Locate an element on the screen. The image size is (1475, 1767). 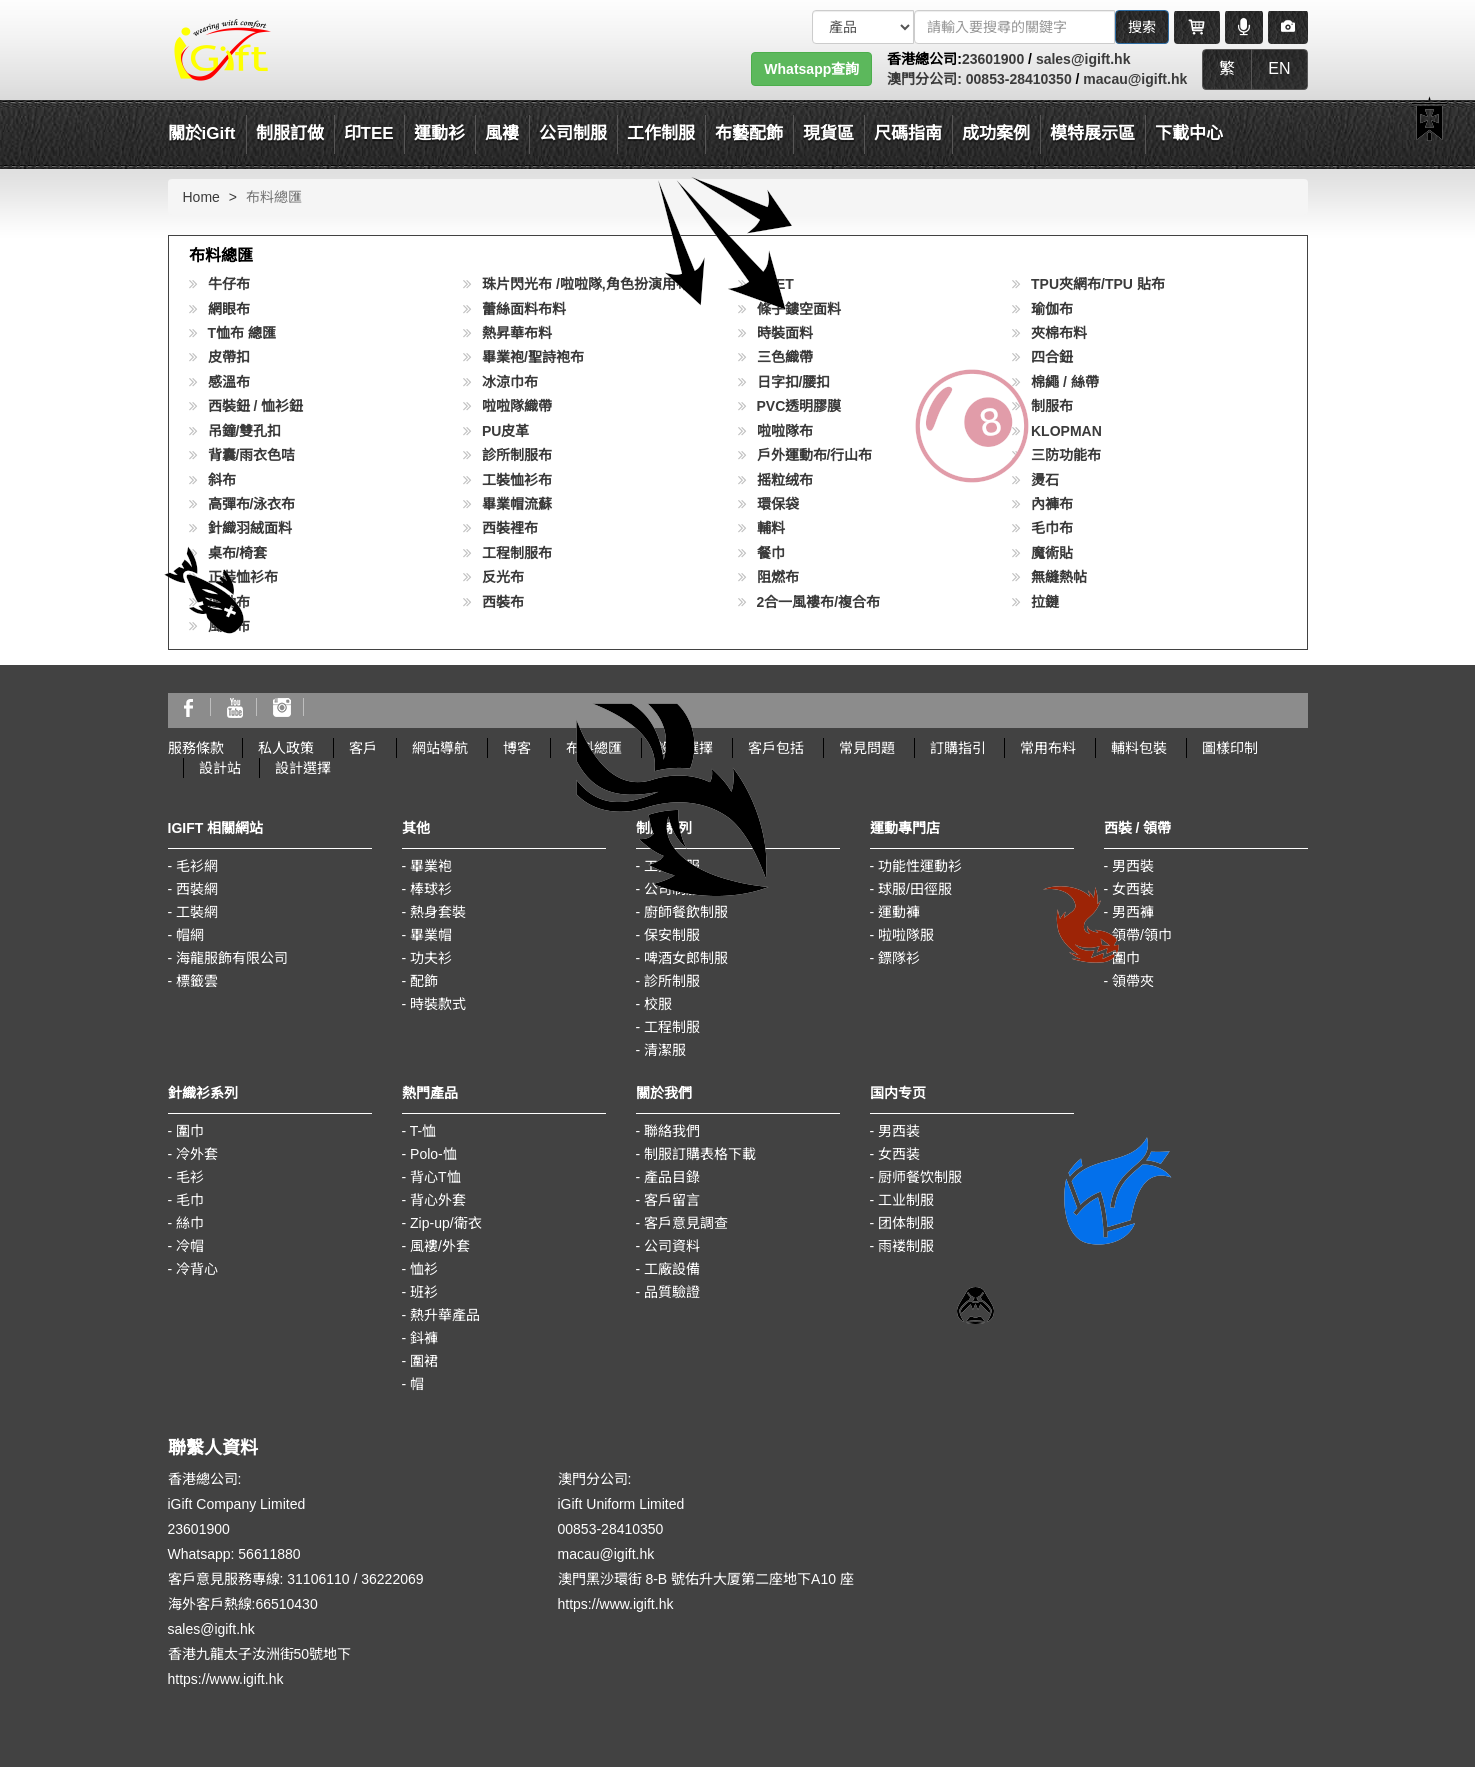
friendly fire or team damage indicator is located at coordinates (1080, 924).